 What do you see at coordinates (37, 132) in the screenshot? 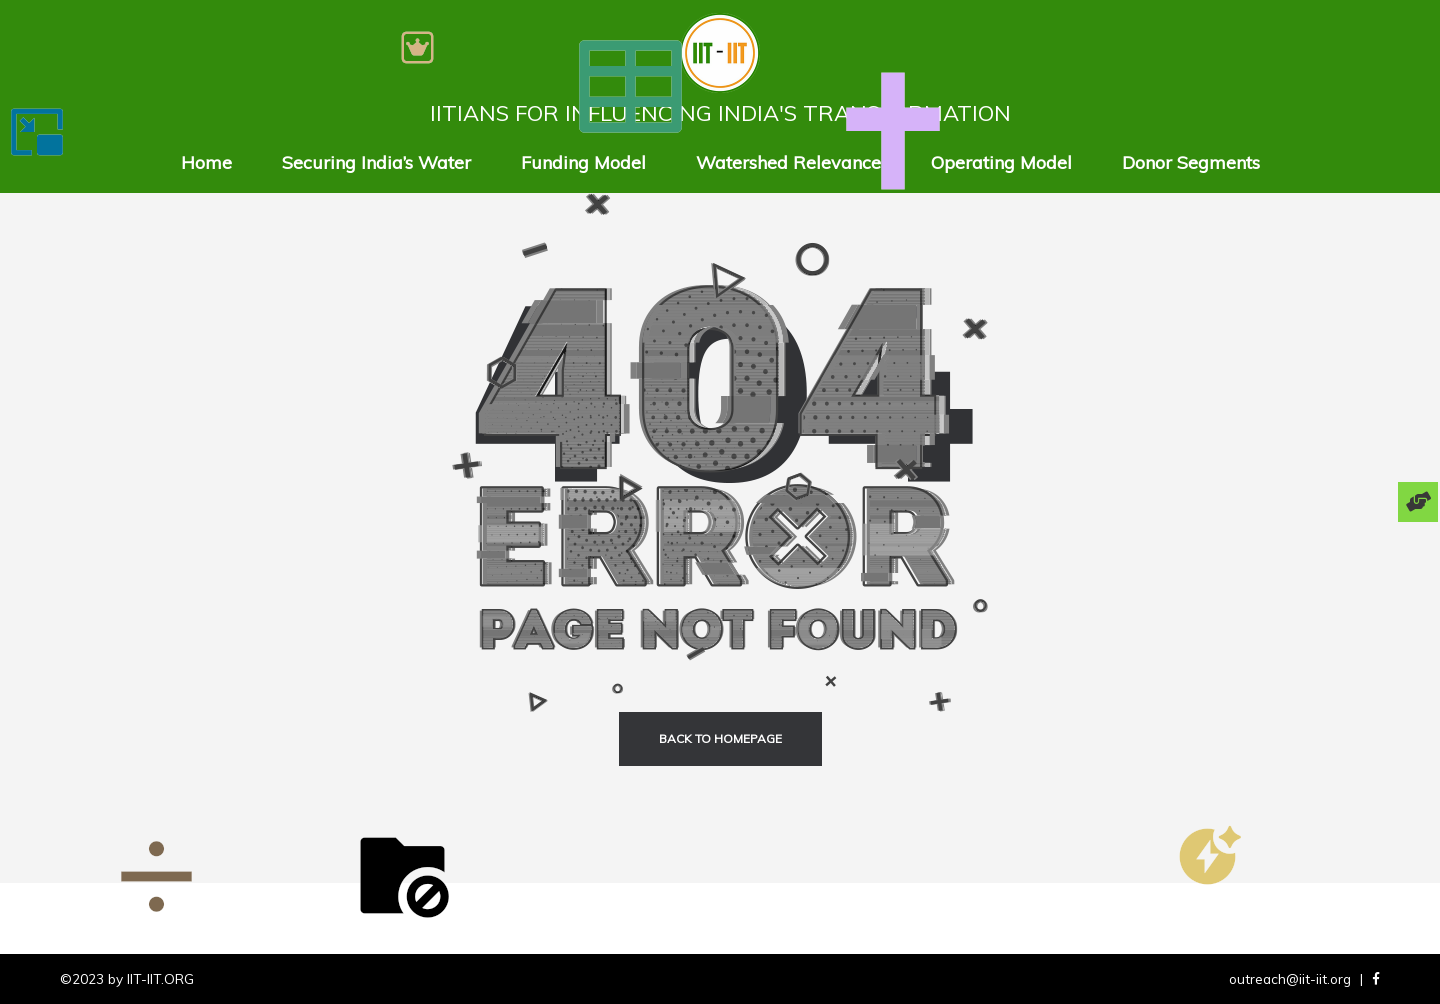
I see `enable picture-in-picture mode` at bounding box center [37, 132].